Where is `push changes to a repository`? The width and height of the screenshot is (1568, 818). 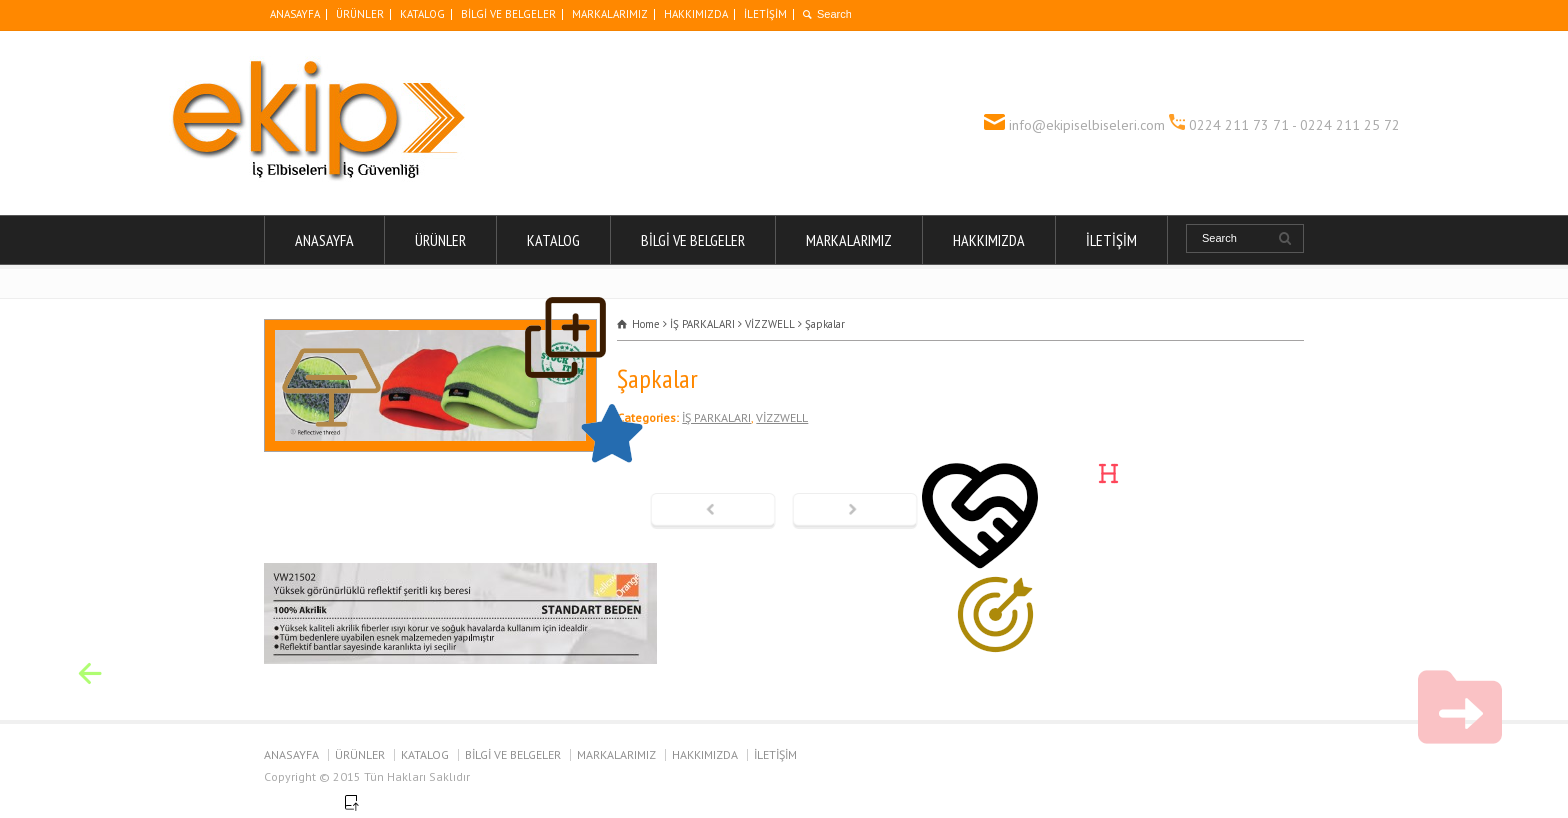
push changes to a repository is located at coordinates (351, 803).